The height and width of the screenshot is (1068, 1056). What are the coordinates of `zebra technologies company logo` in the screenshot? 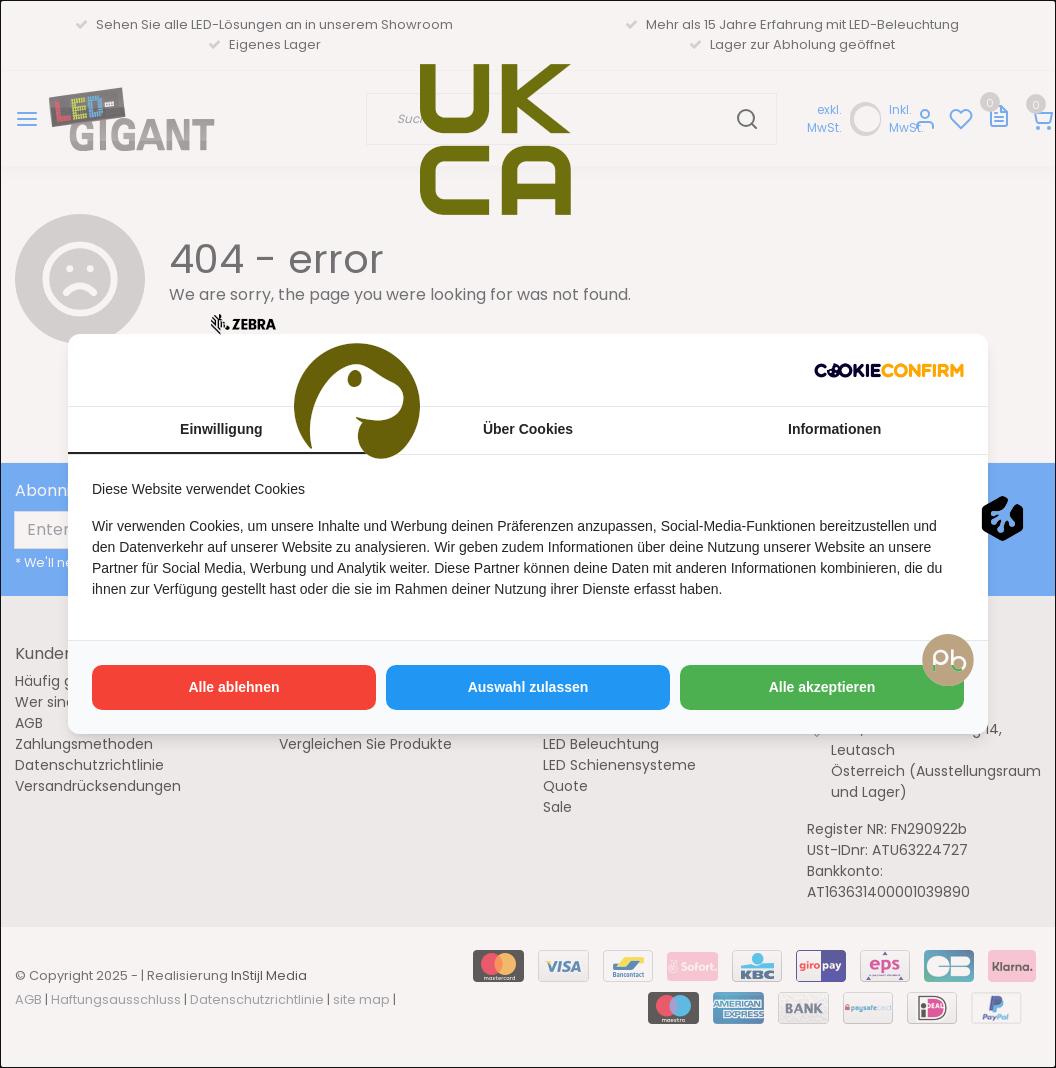 It's located at (243, 324).